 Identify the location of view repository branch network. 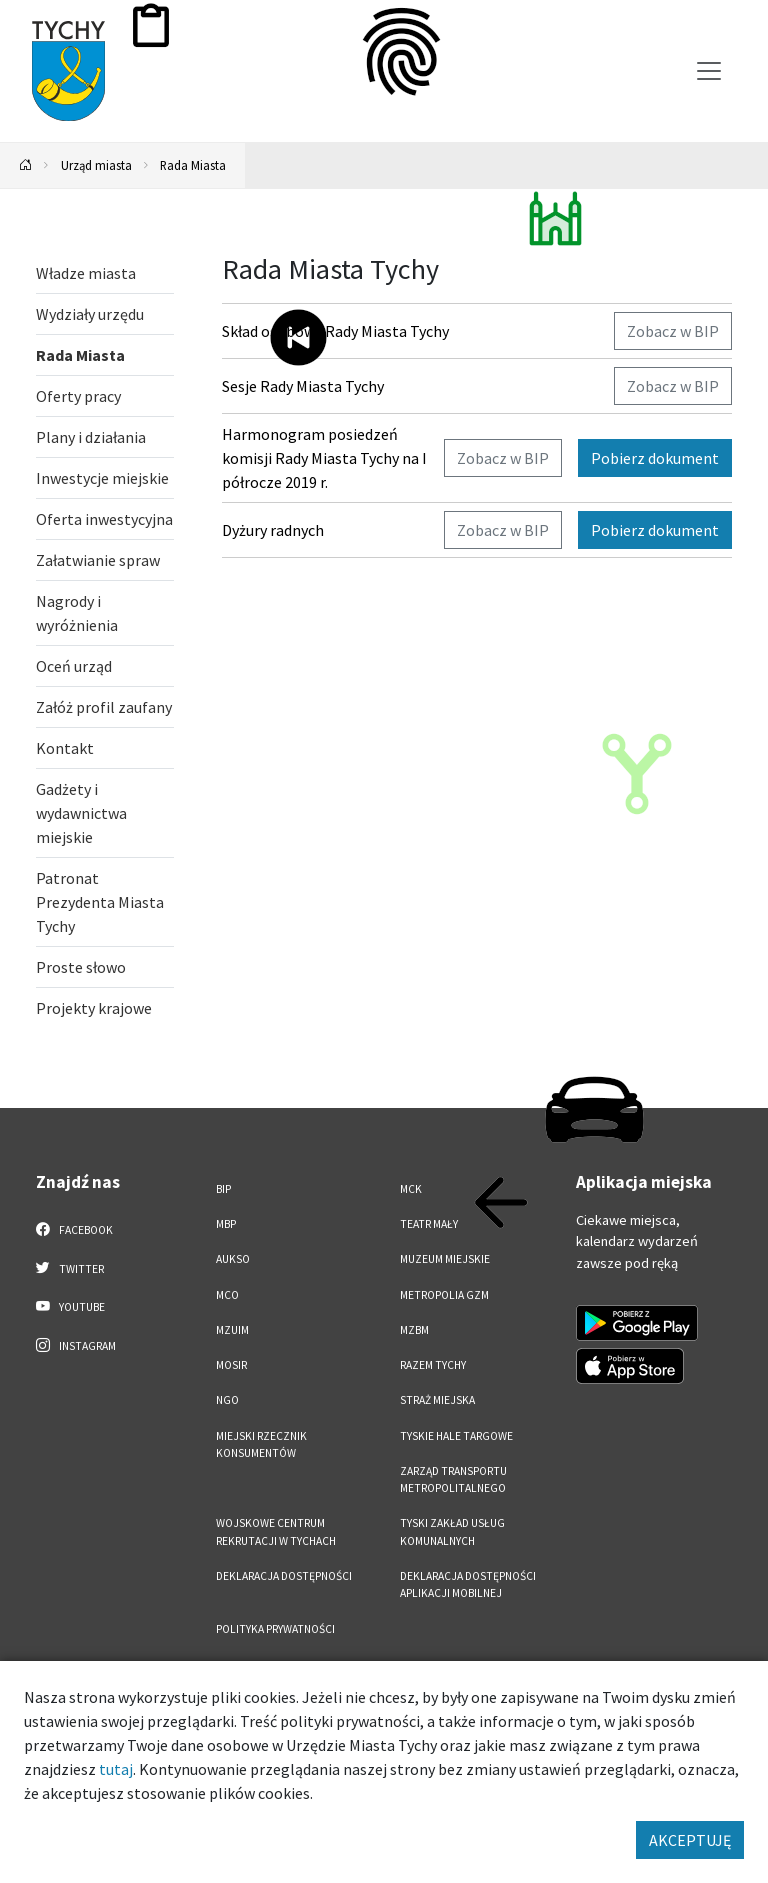
(637, 774).